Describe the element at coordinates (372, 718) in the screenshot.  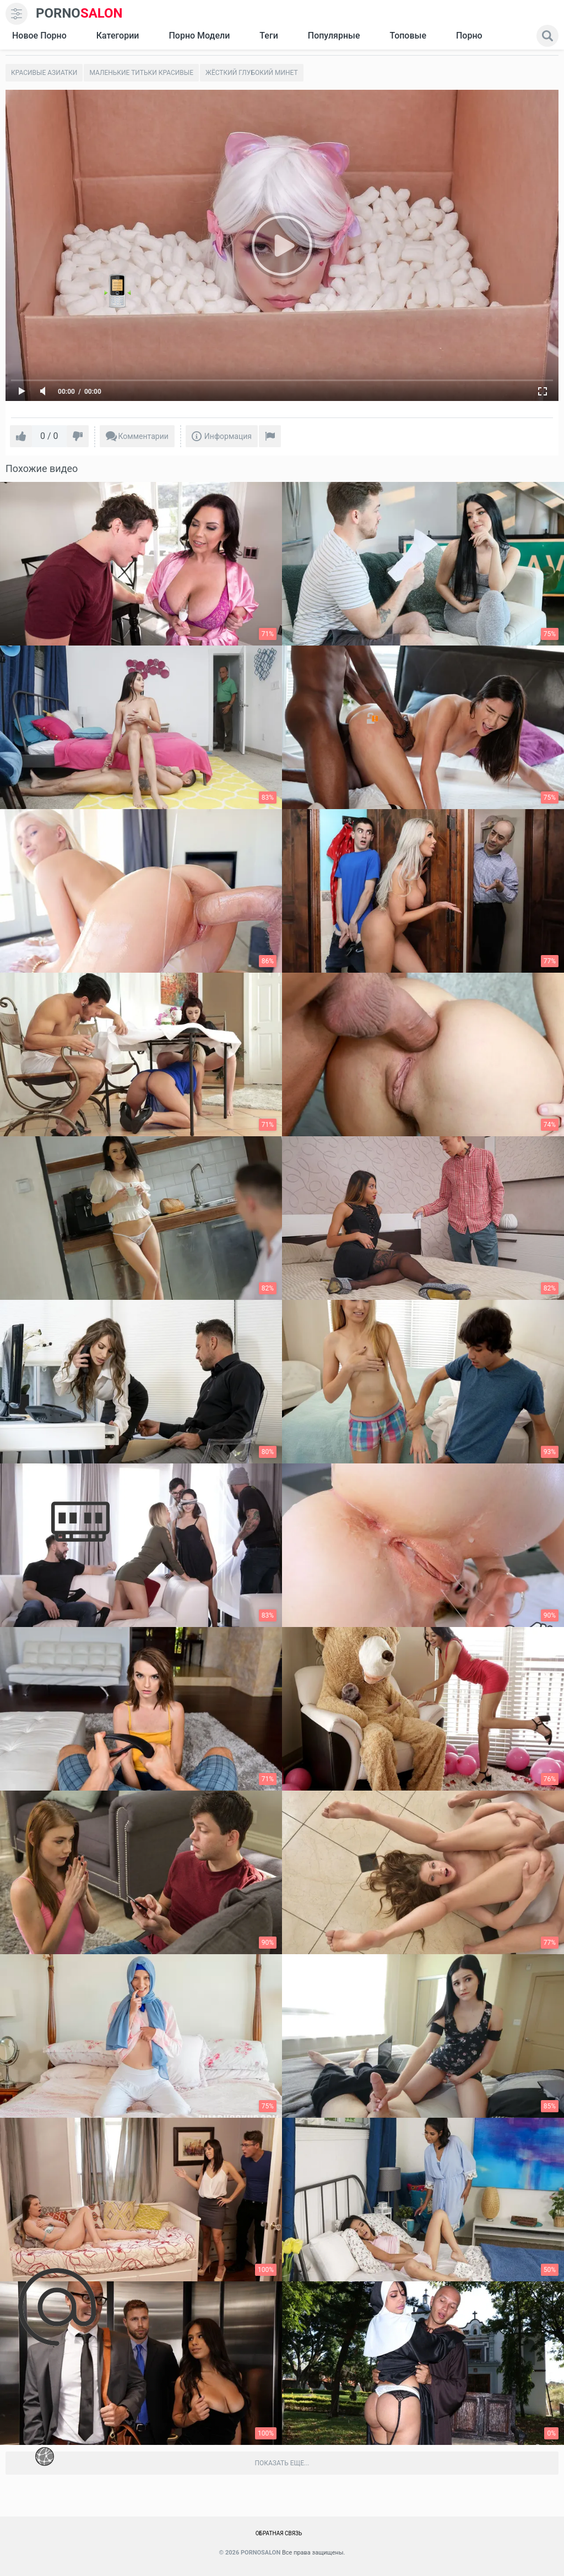
I see `indicates an insecure or unencrypted connection` at that location.